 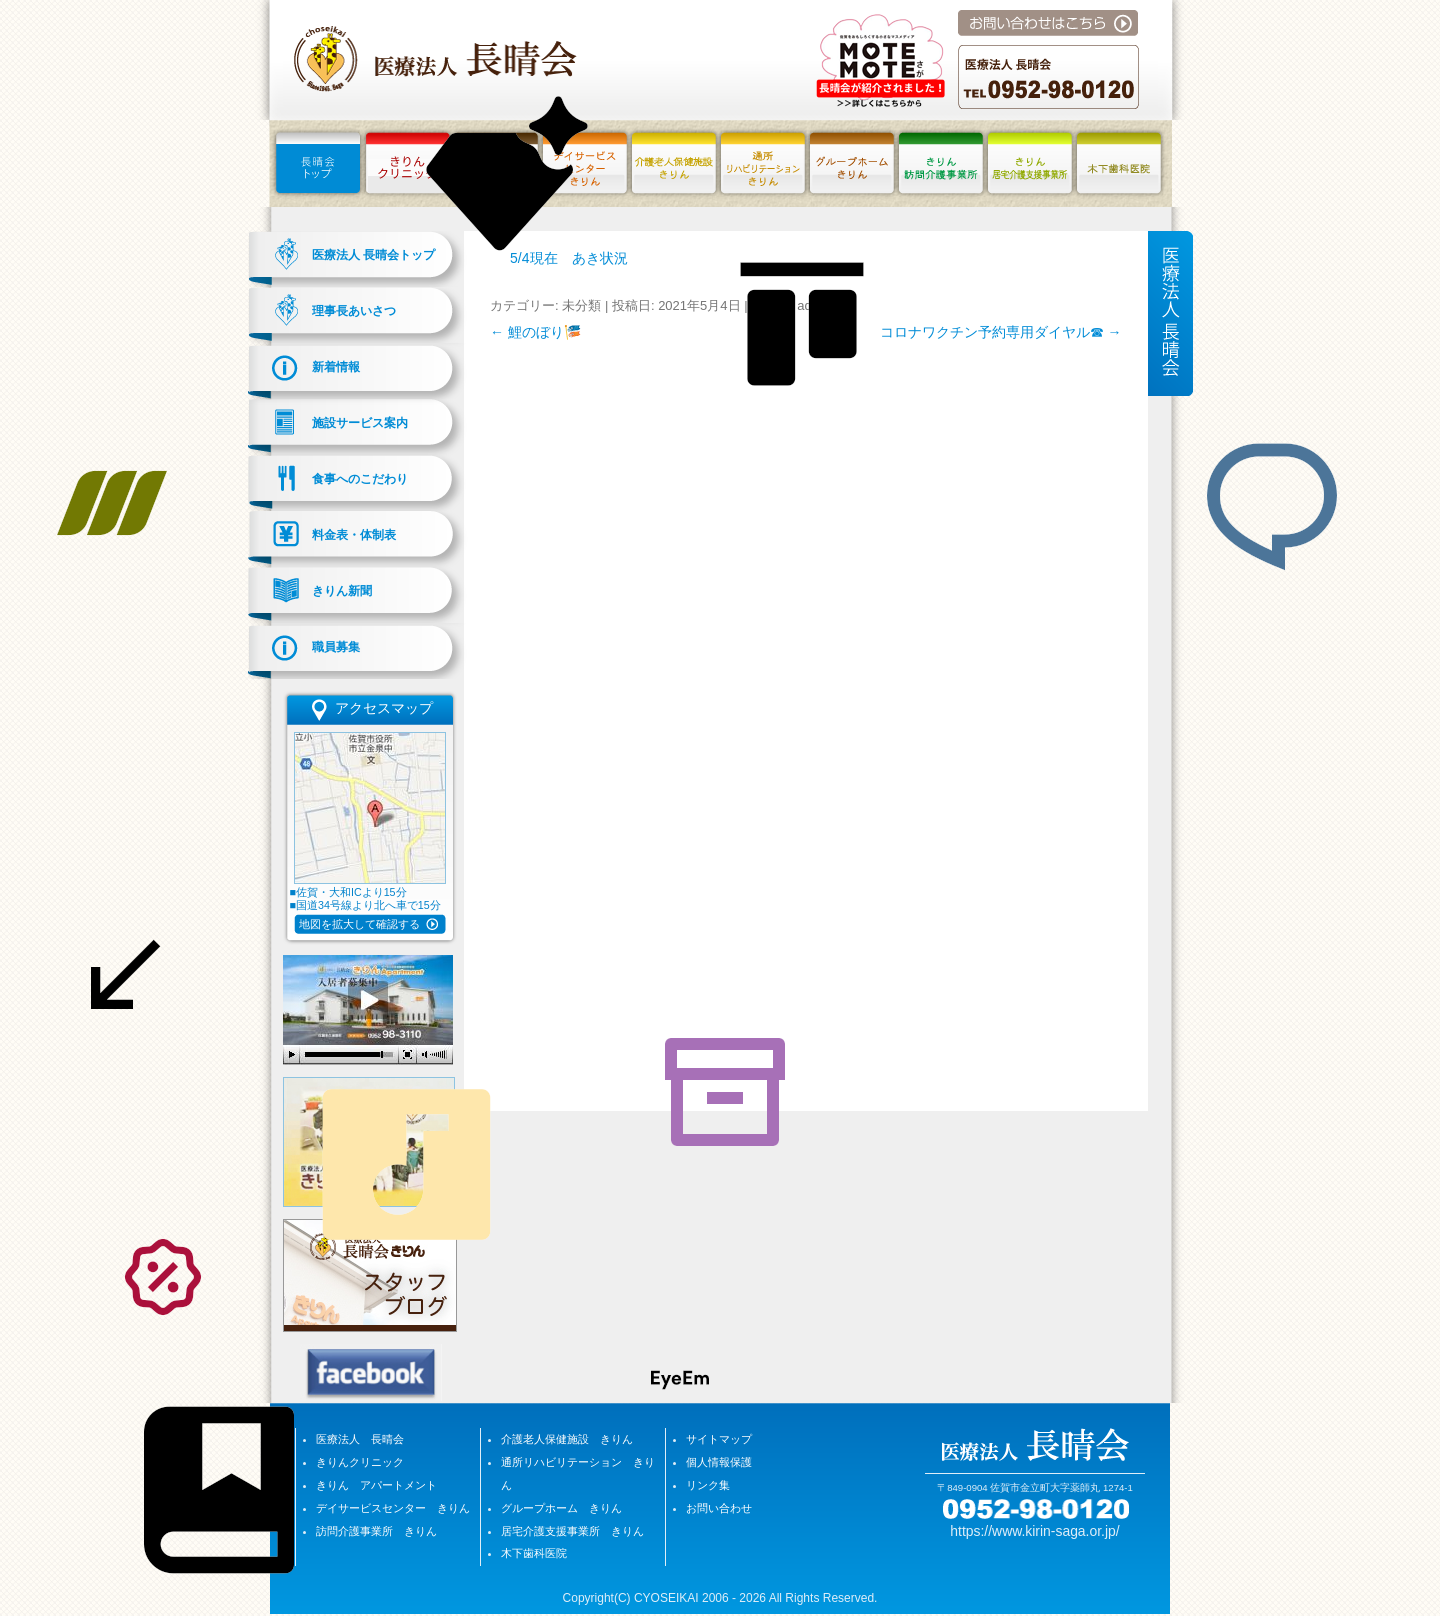 What do you see at coordinates (163, 1277) in the screenshot?
I see `view available discounts or promotions` at bounding box center [163, 1277].